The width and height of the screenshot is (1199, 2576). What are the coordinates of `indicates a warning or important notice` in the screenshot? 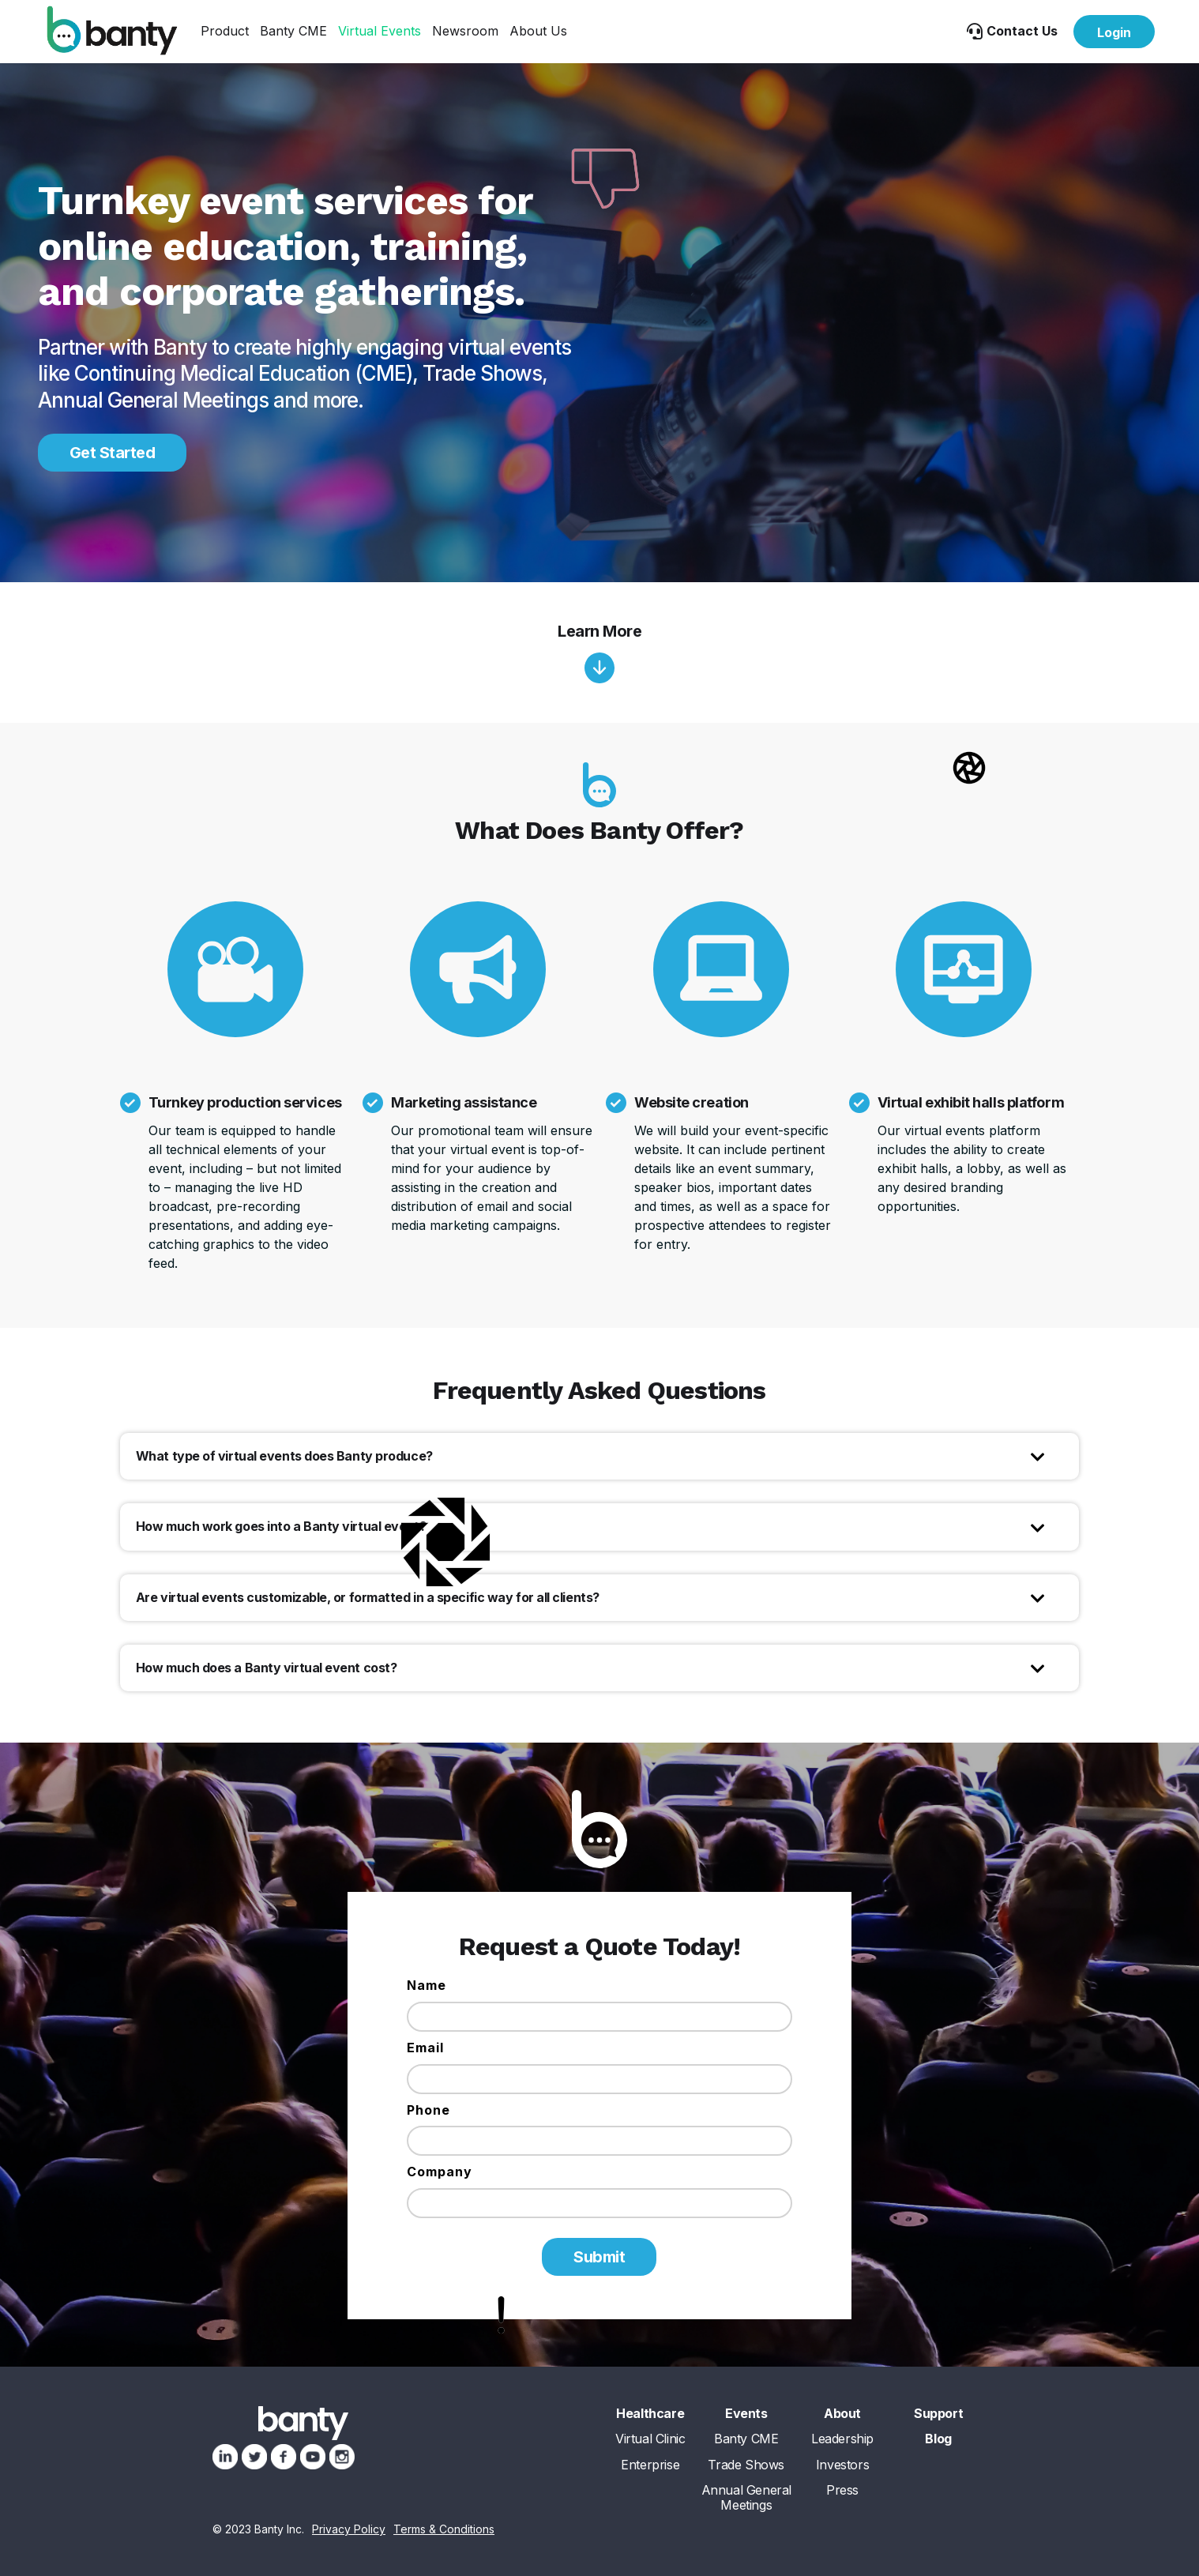 It's located at (501, 2315).